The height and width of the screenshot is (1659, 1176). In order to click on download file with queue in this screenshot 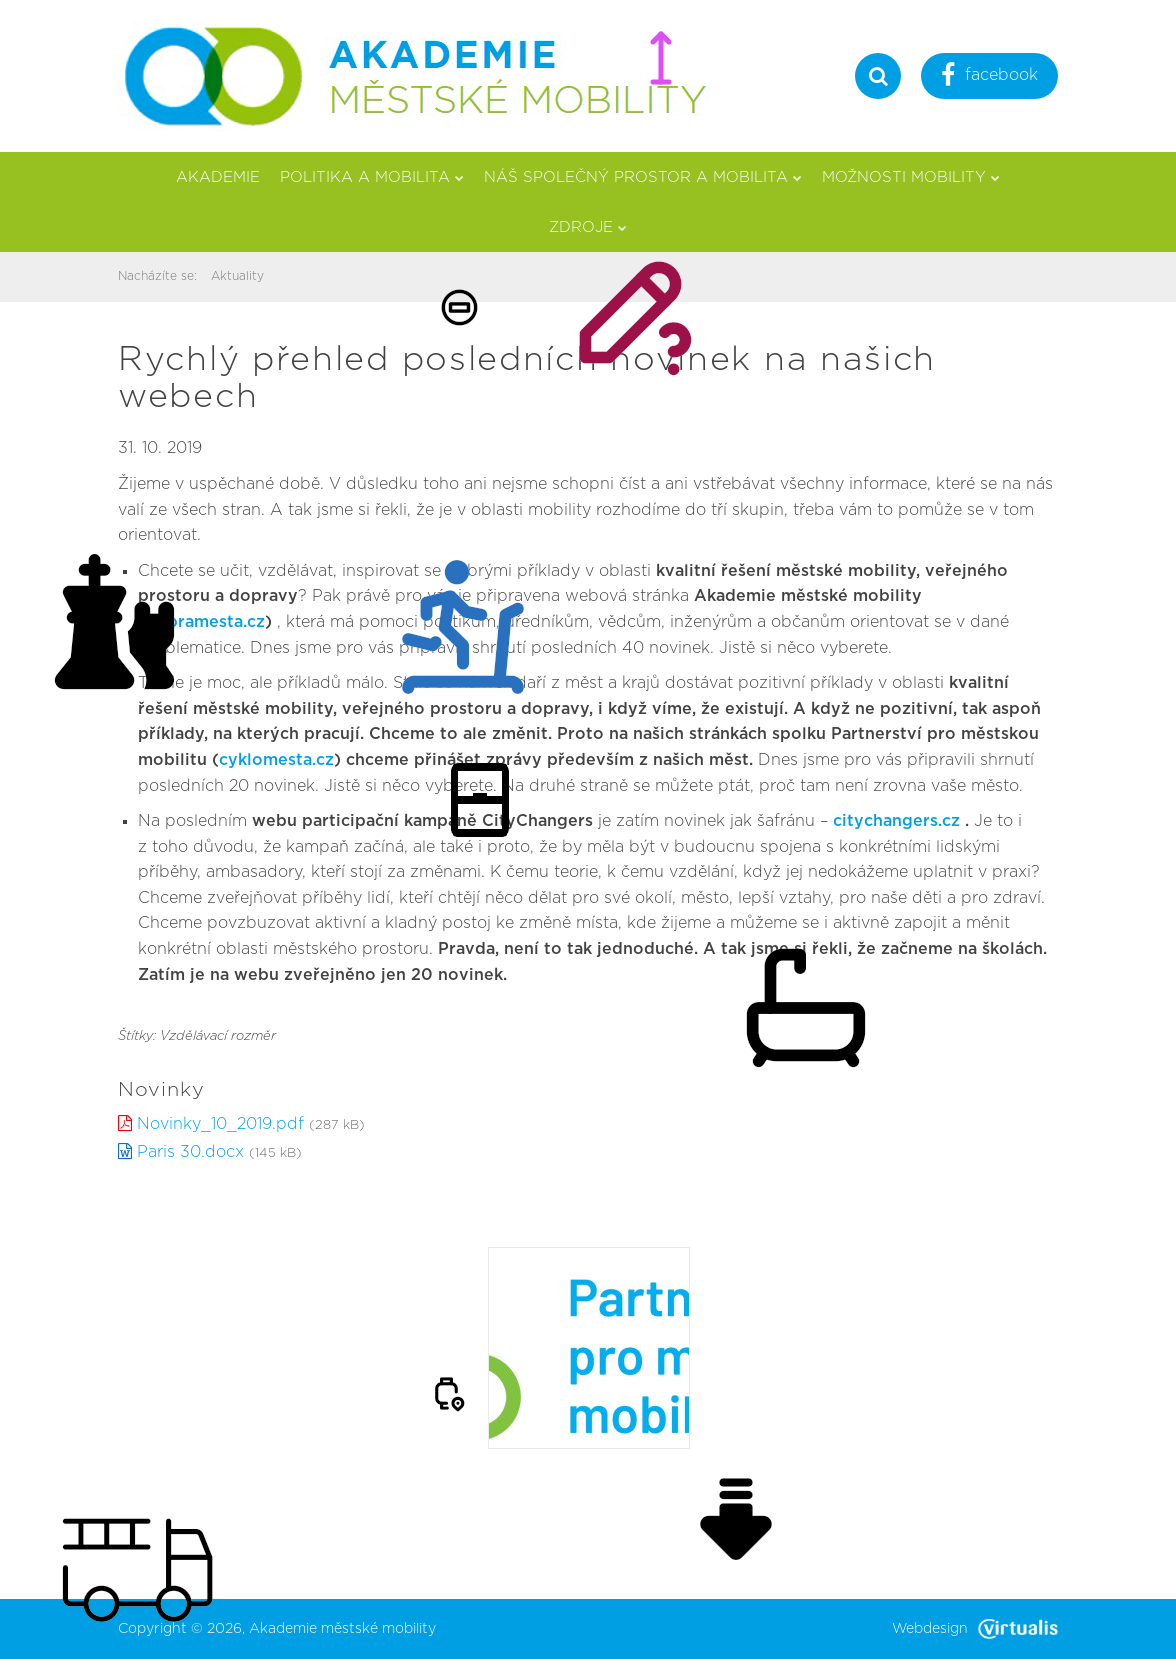, I will do `click(736, 1520)`.